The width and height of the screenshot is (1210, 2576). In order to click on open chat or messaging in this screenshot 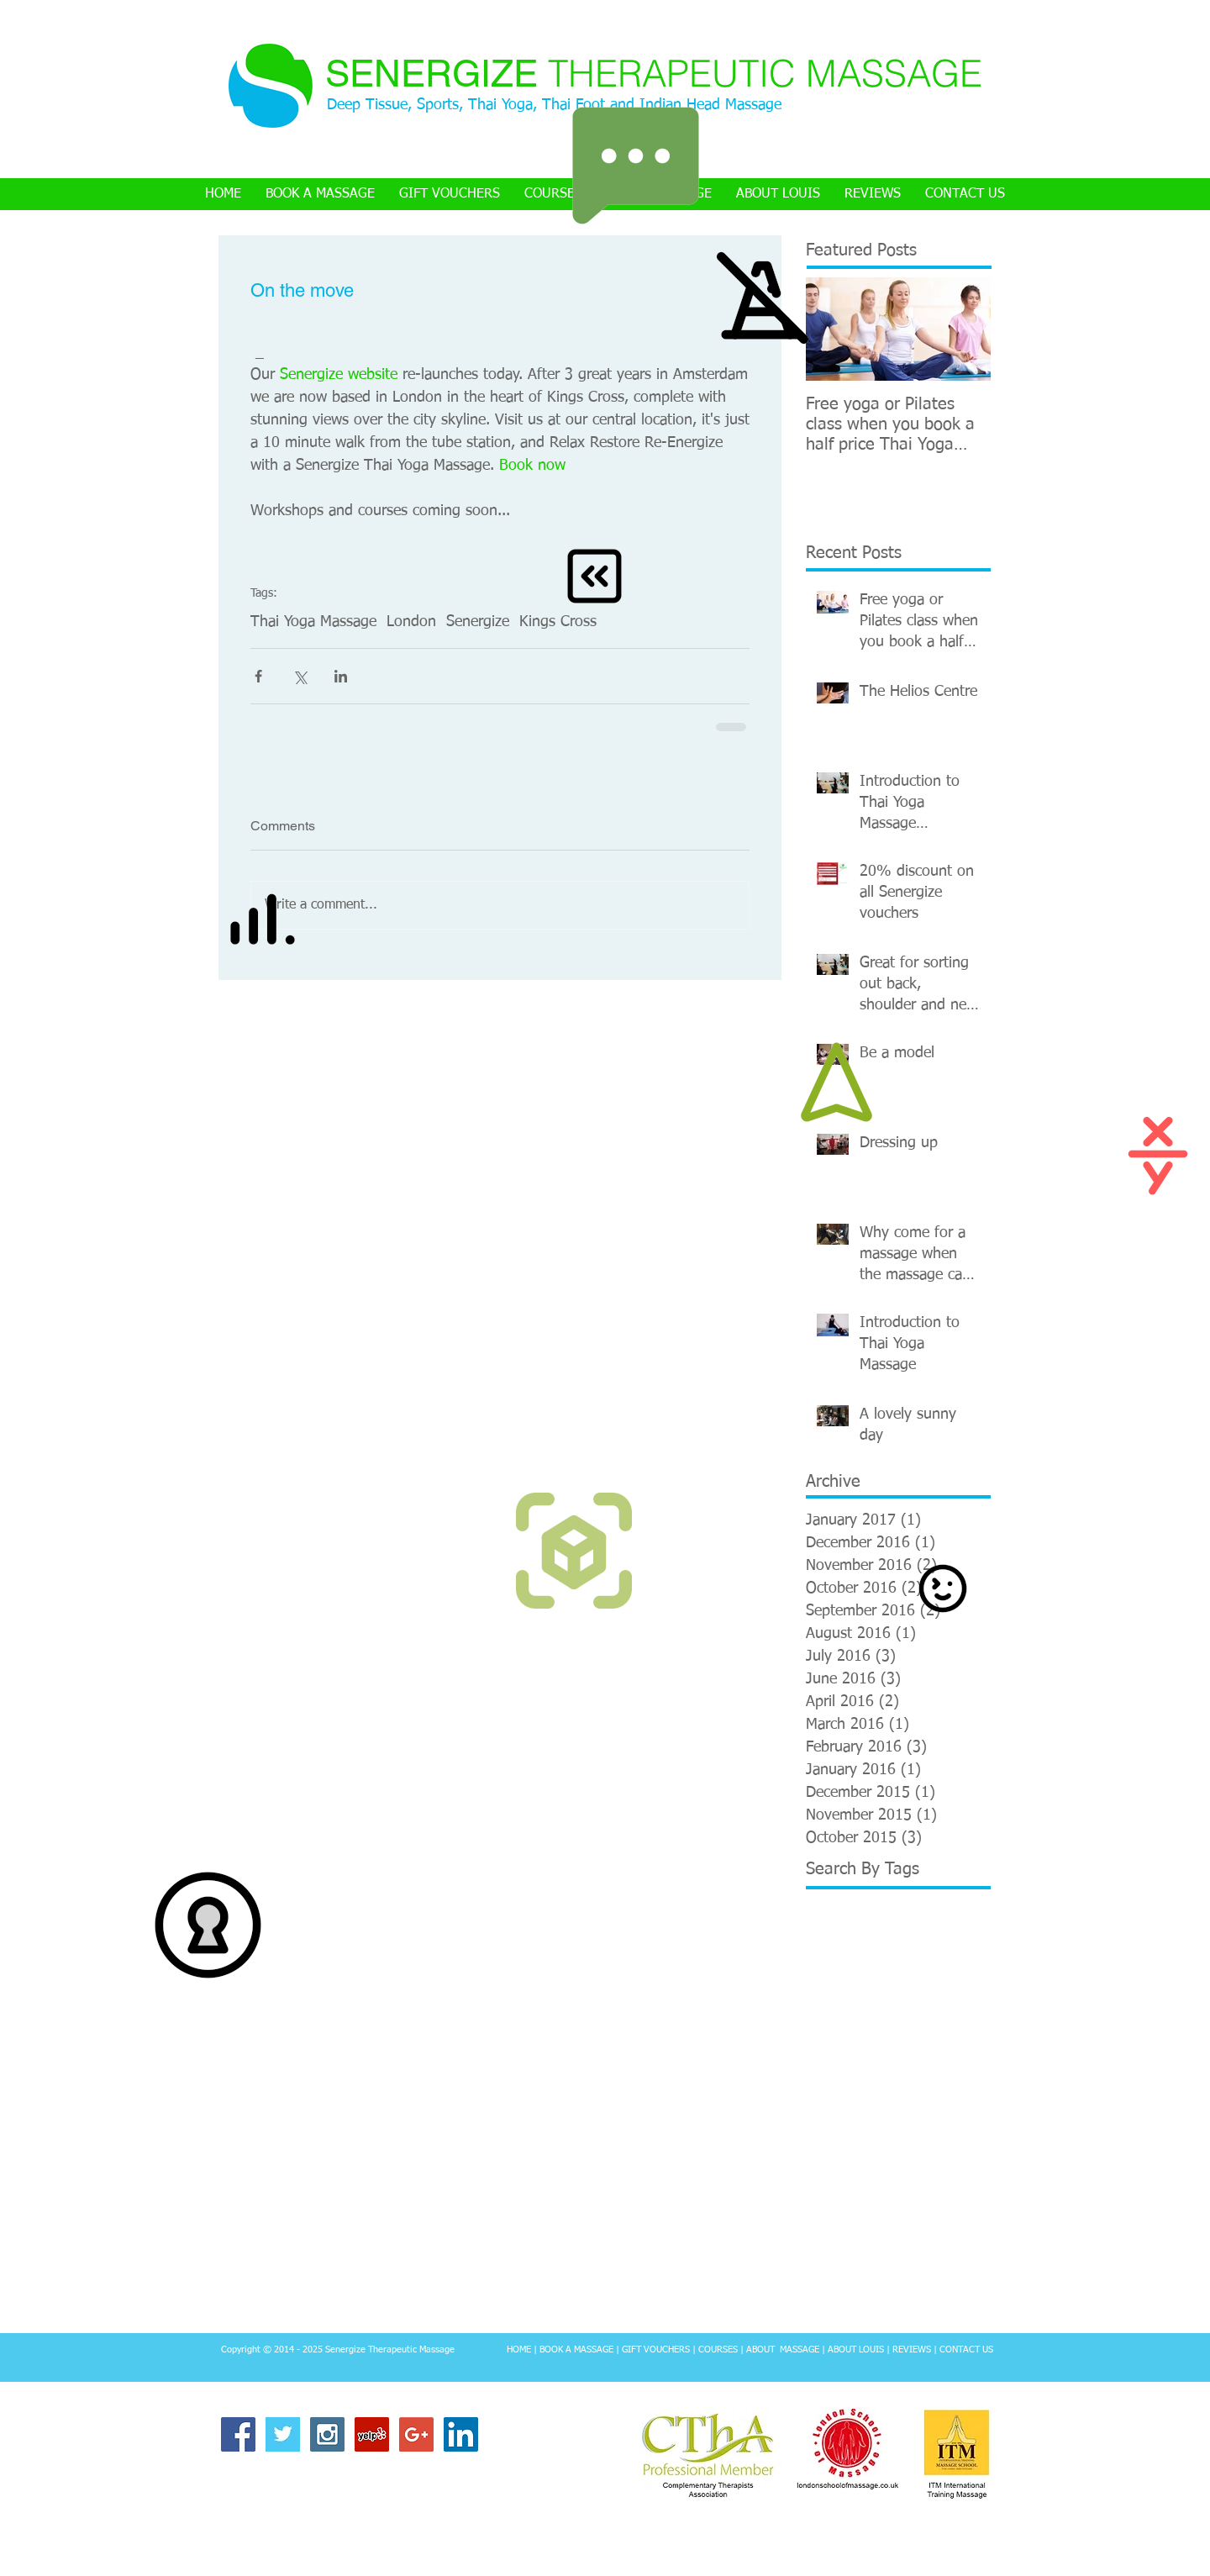, I will do `click(635, 155)`.